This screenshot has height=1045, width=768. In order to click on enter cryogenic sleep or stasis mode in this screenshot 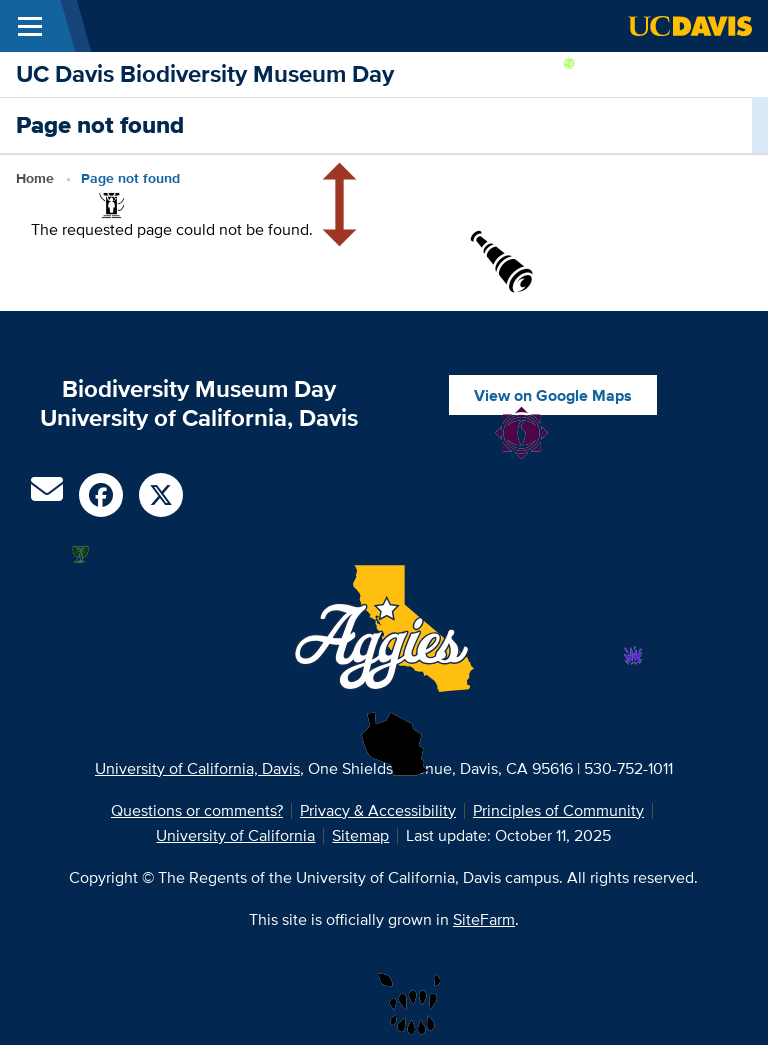, I will do `click(111, 205)`.